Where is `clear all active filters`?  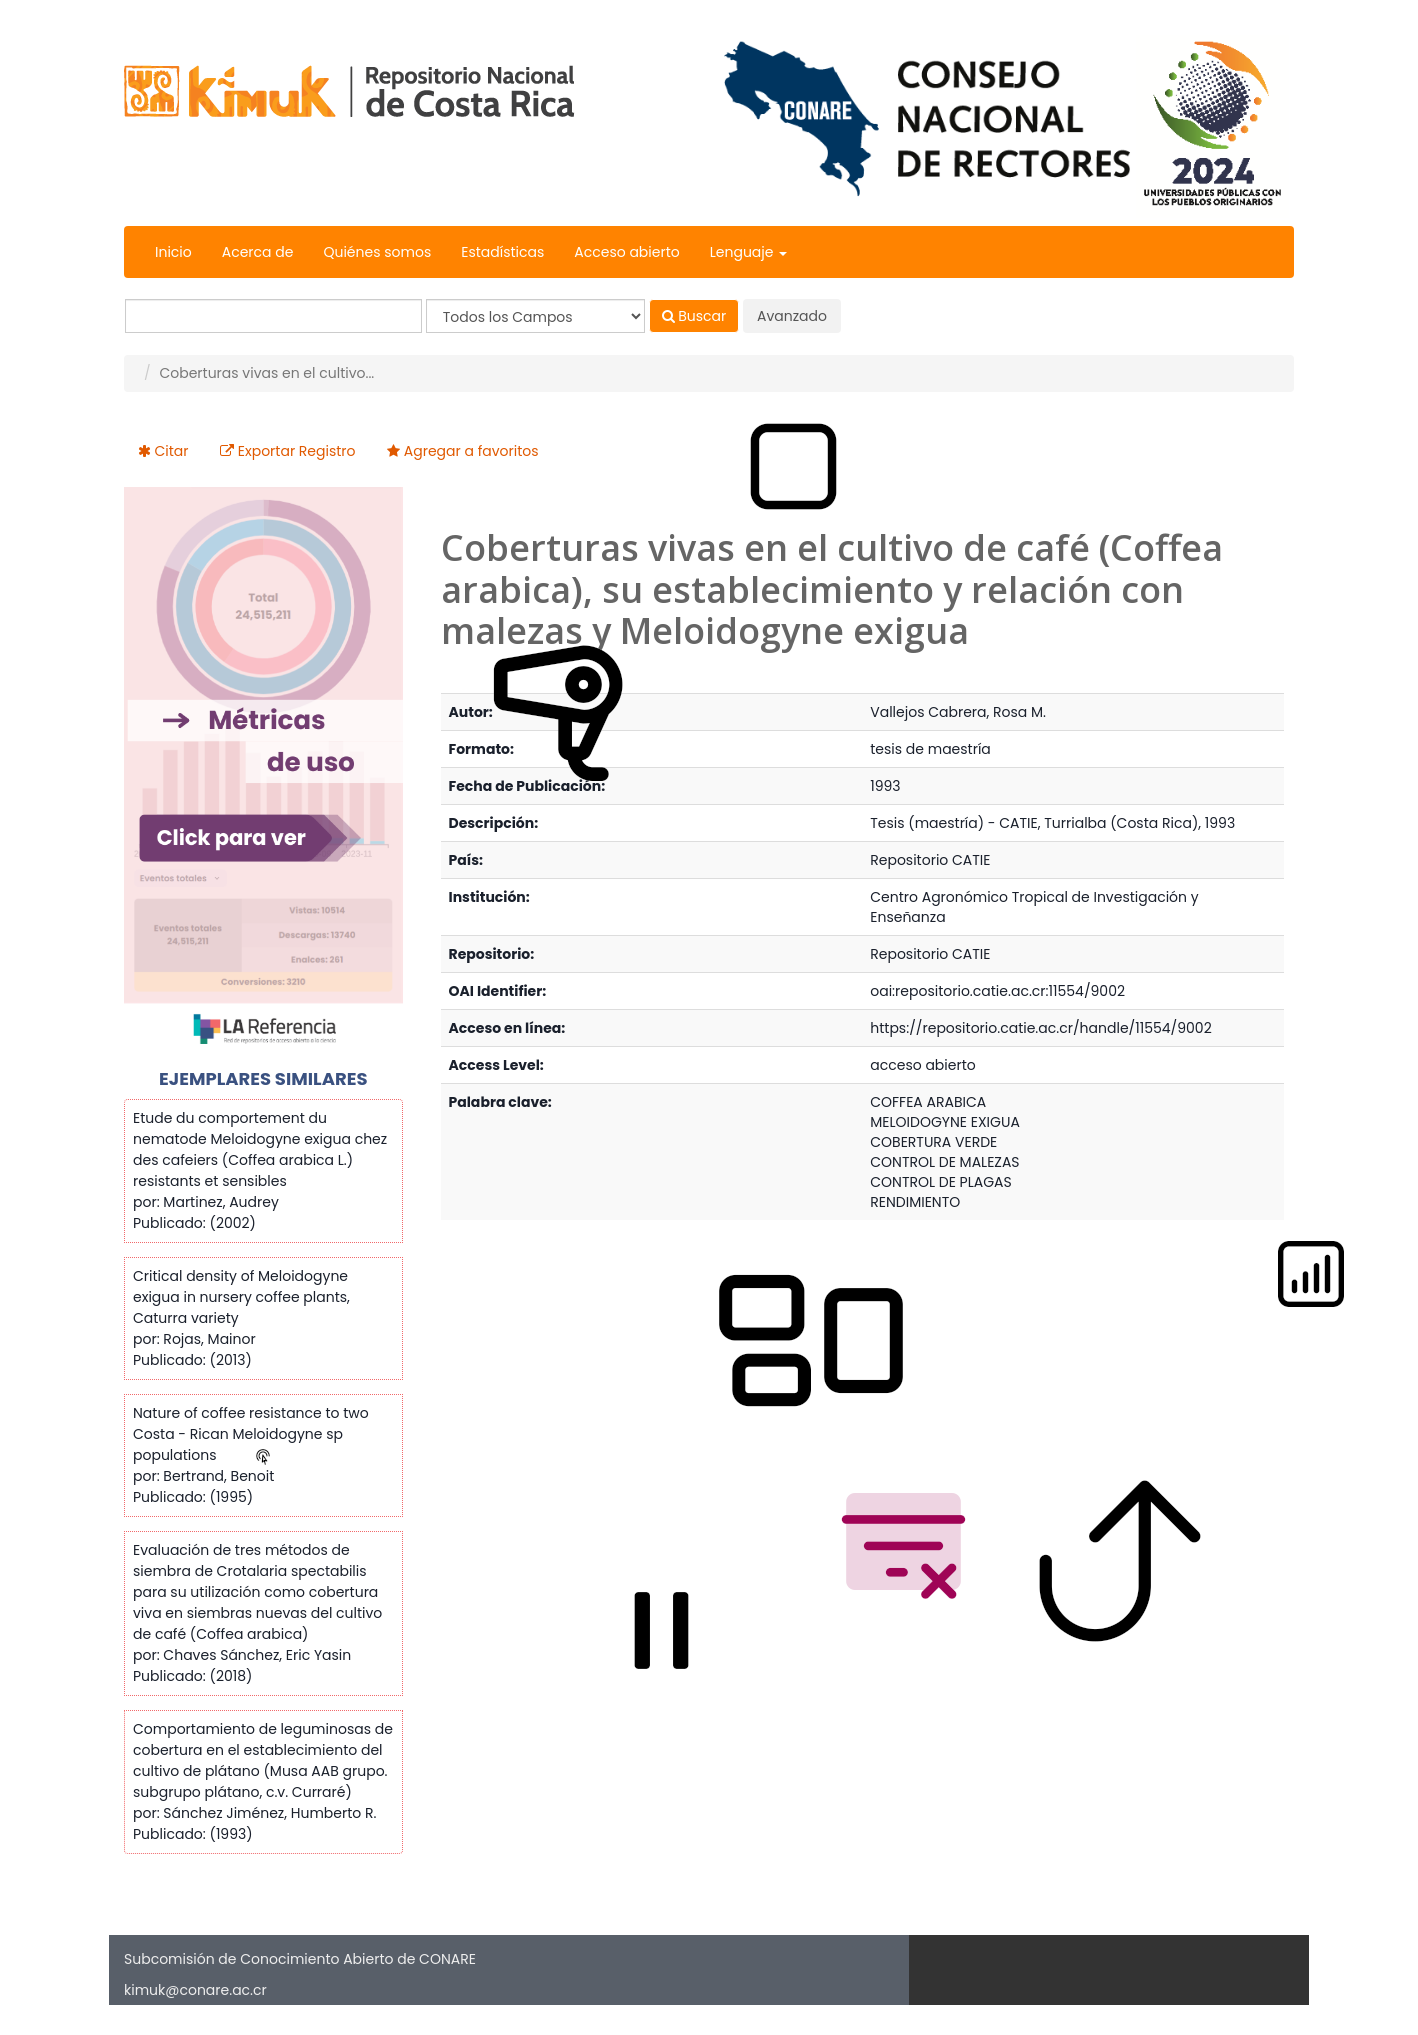
clear all active filters is located at coordinates (903, 1541).